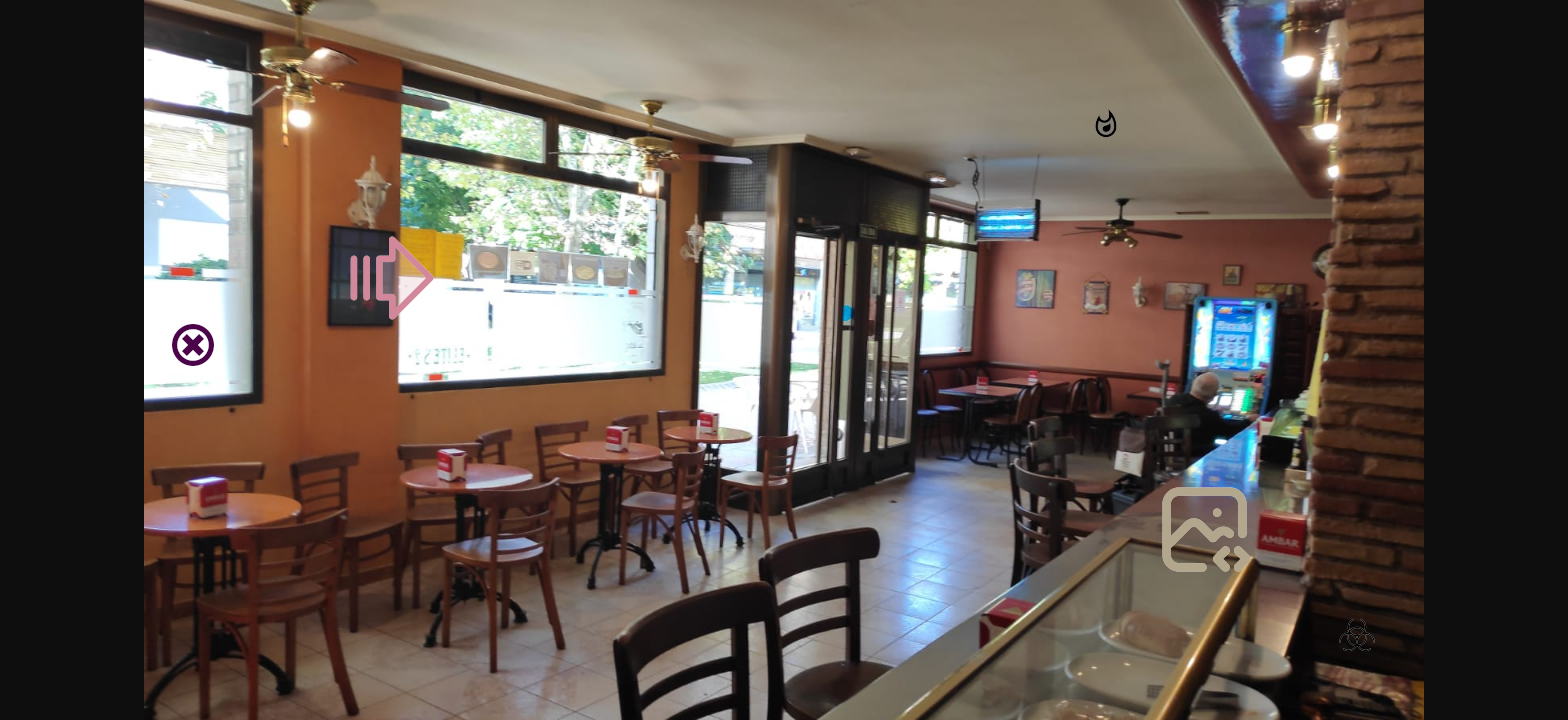  Describe the element at coordinates (193, 345) in the screenshot. I see `indicates an error or failed operation` at that location.